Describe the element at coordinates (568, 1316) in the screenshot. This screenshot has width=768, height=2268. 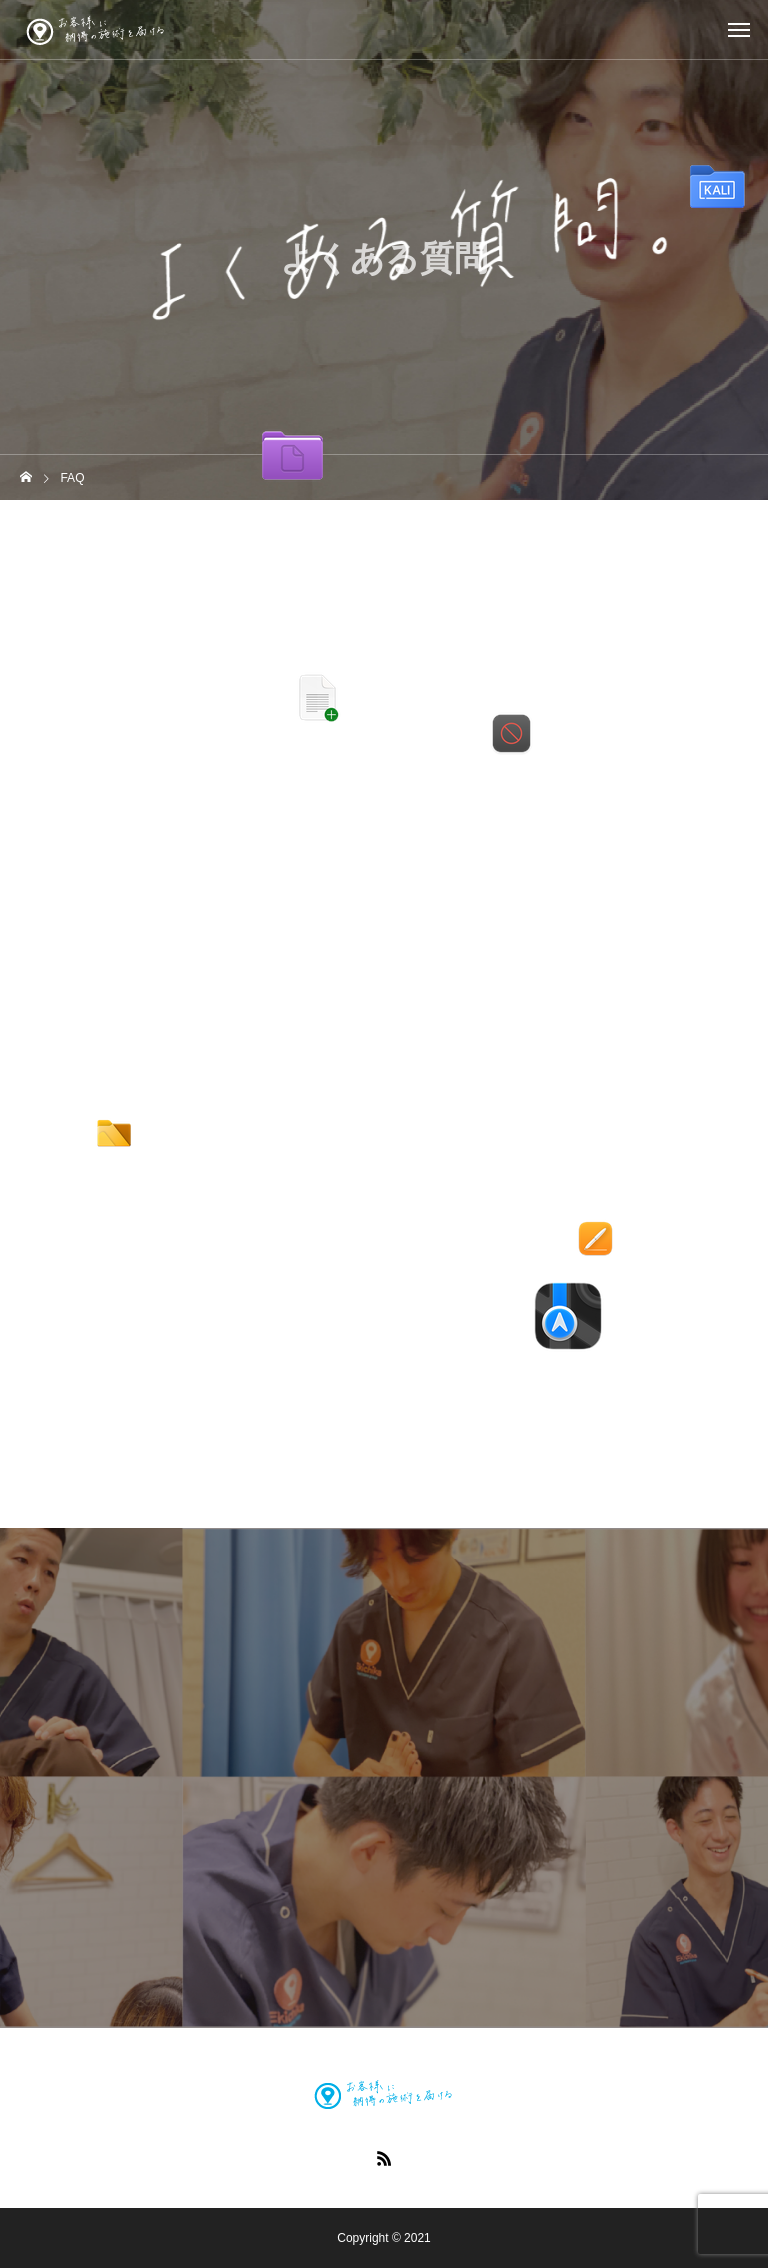
I see `open apple maps` at that location.